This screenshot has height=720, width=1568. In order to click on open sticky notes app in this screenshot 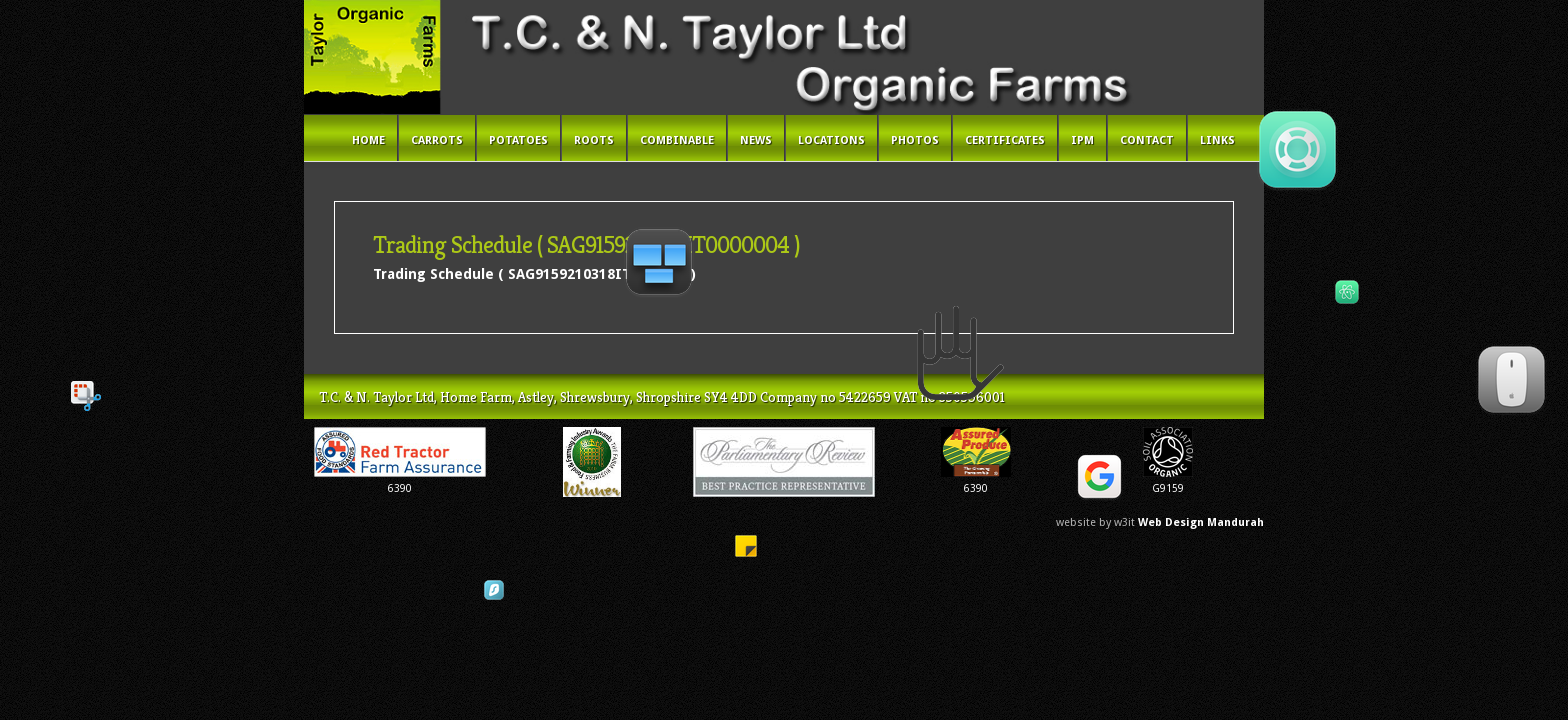, I will do `click(746, 546)`.